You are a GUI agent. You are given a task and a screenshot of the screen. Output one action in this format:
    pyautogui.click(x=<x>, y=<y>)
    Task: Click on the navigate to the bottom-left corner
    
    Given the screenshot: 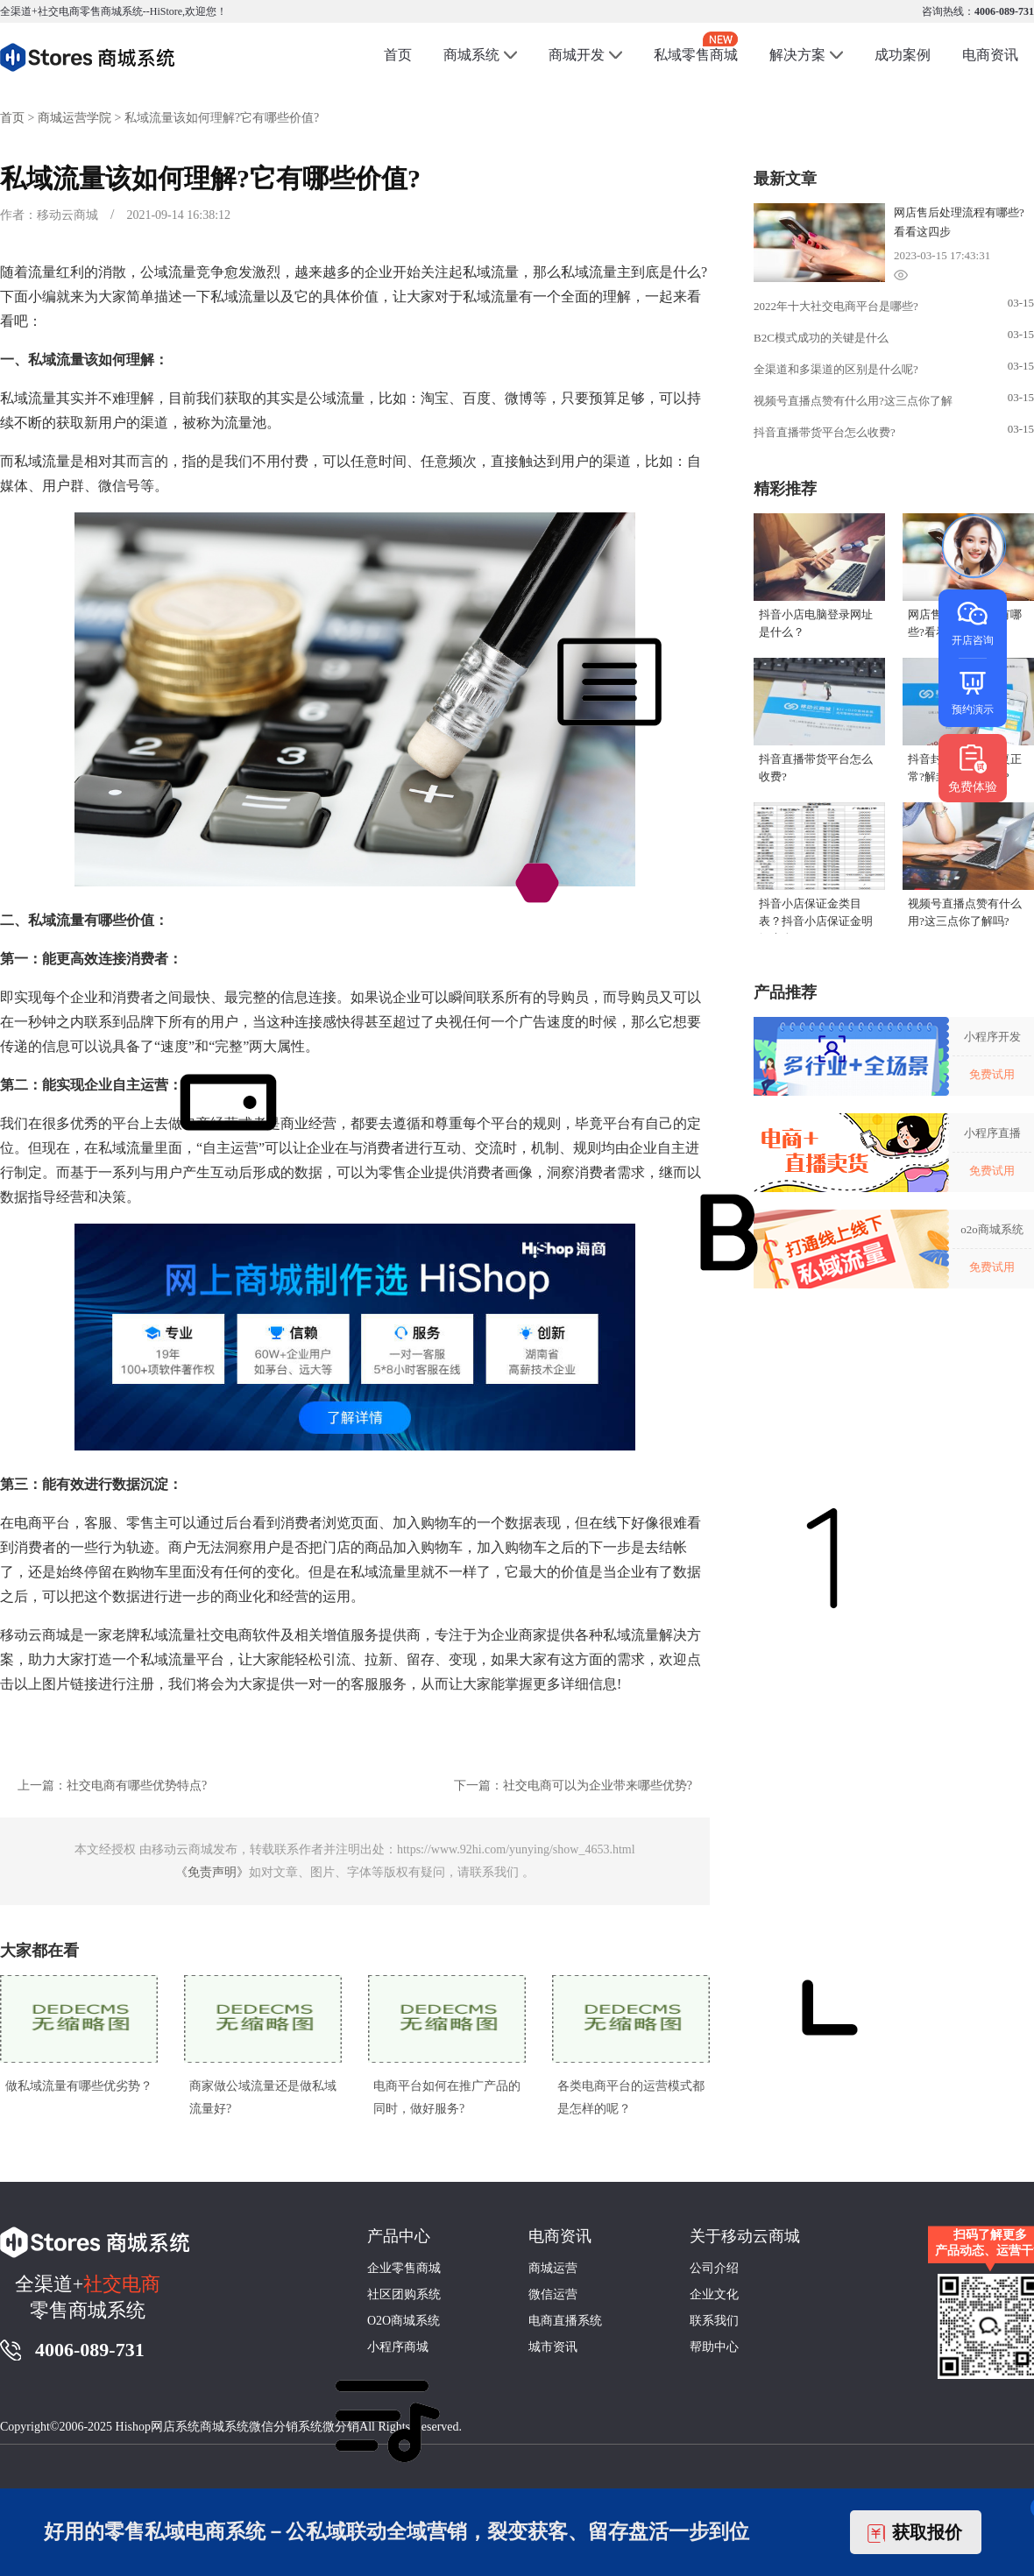 What is the action you would take?
    pyautogui.click(x=830, y=2008)
    